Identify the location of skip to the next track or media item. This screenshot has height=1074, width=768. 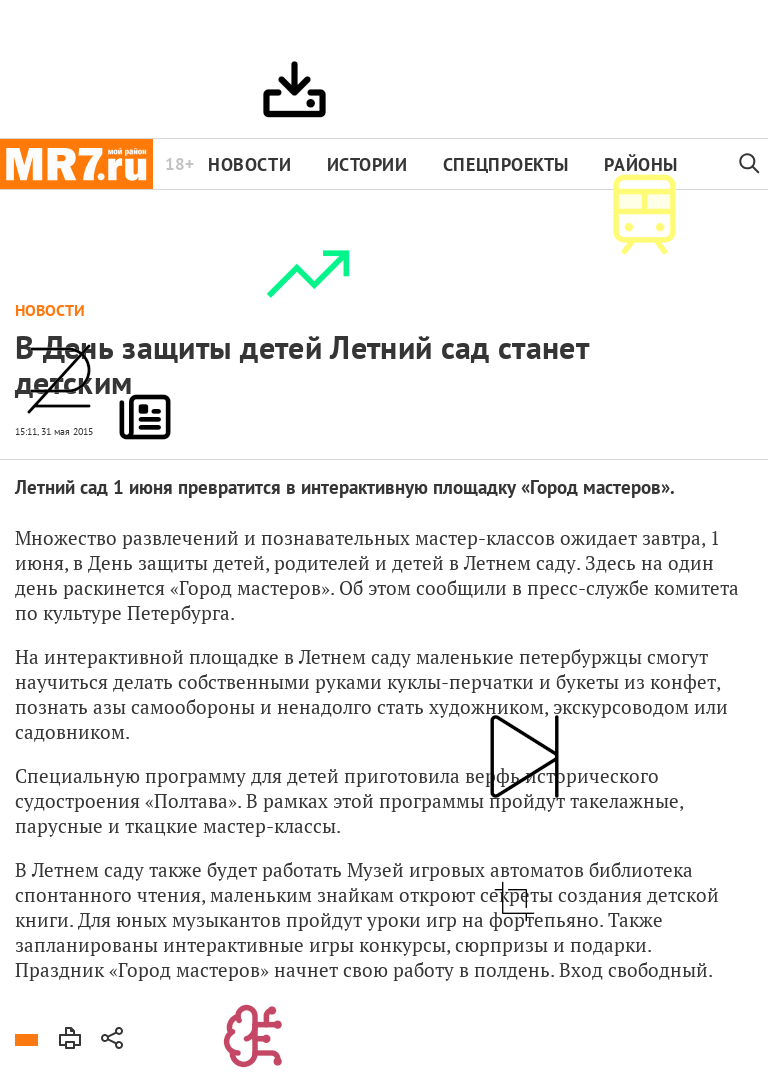
(524, 756).